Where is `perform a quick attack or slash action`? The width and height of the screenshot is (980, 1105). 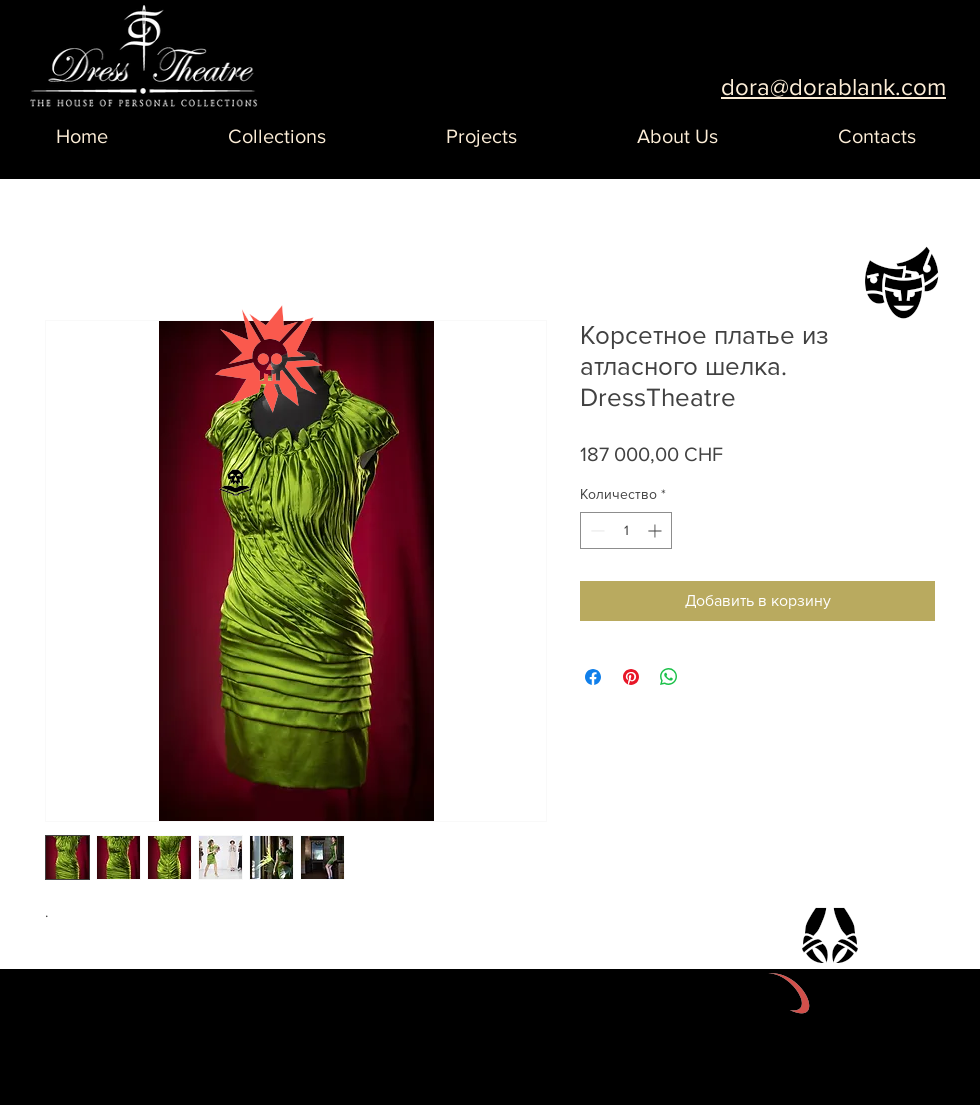
perform a quick attack or slash action is located at coordinates (788, 993).